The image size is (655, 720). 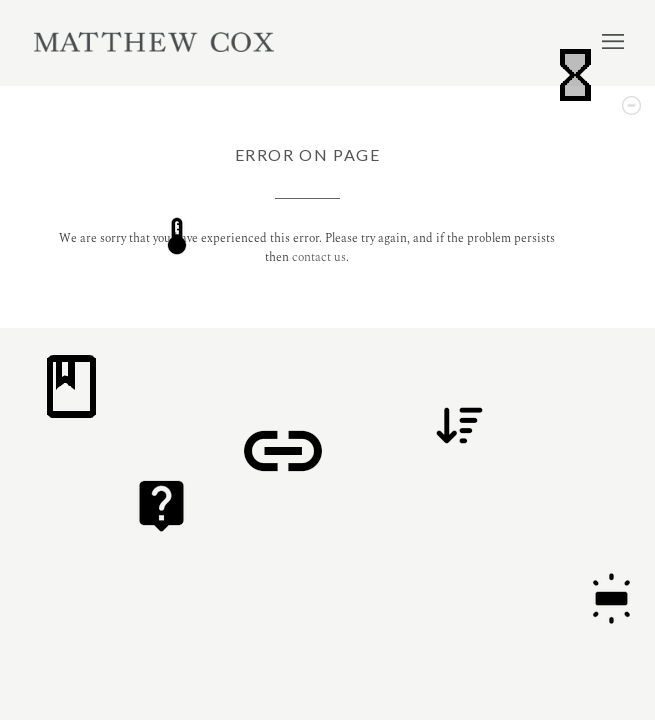 What do you see at coordinates (459, 425) in the screenshot?
I see `sort items from largest to smallest` at bounding box center [459, 425].